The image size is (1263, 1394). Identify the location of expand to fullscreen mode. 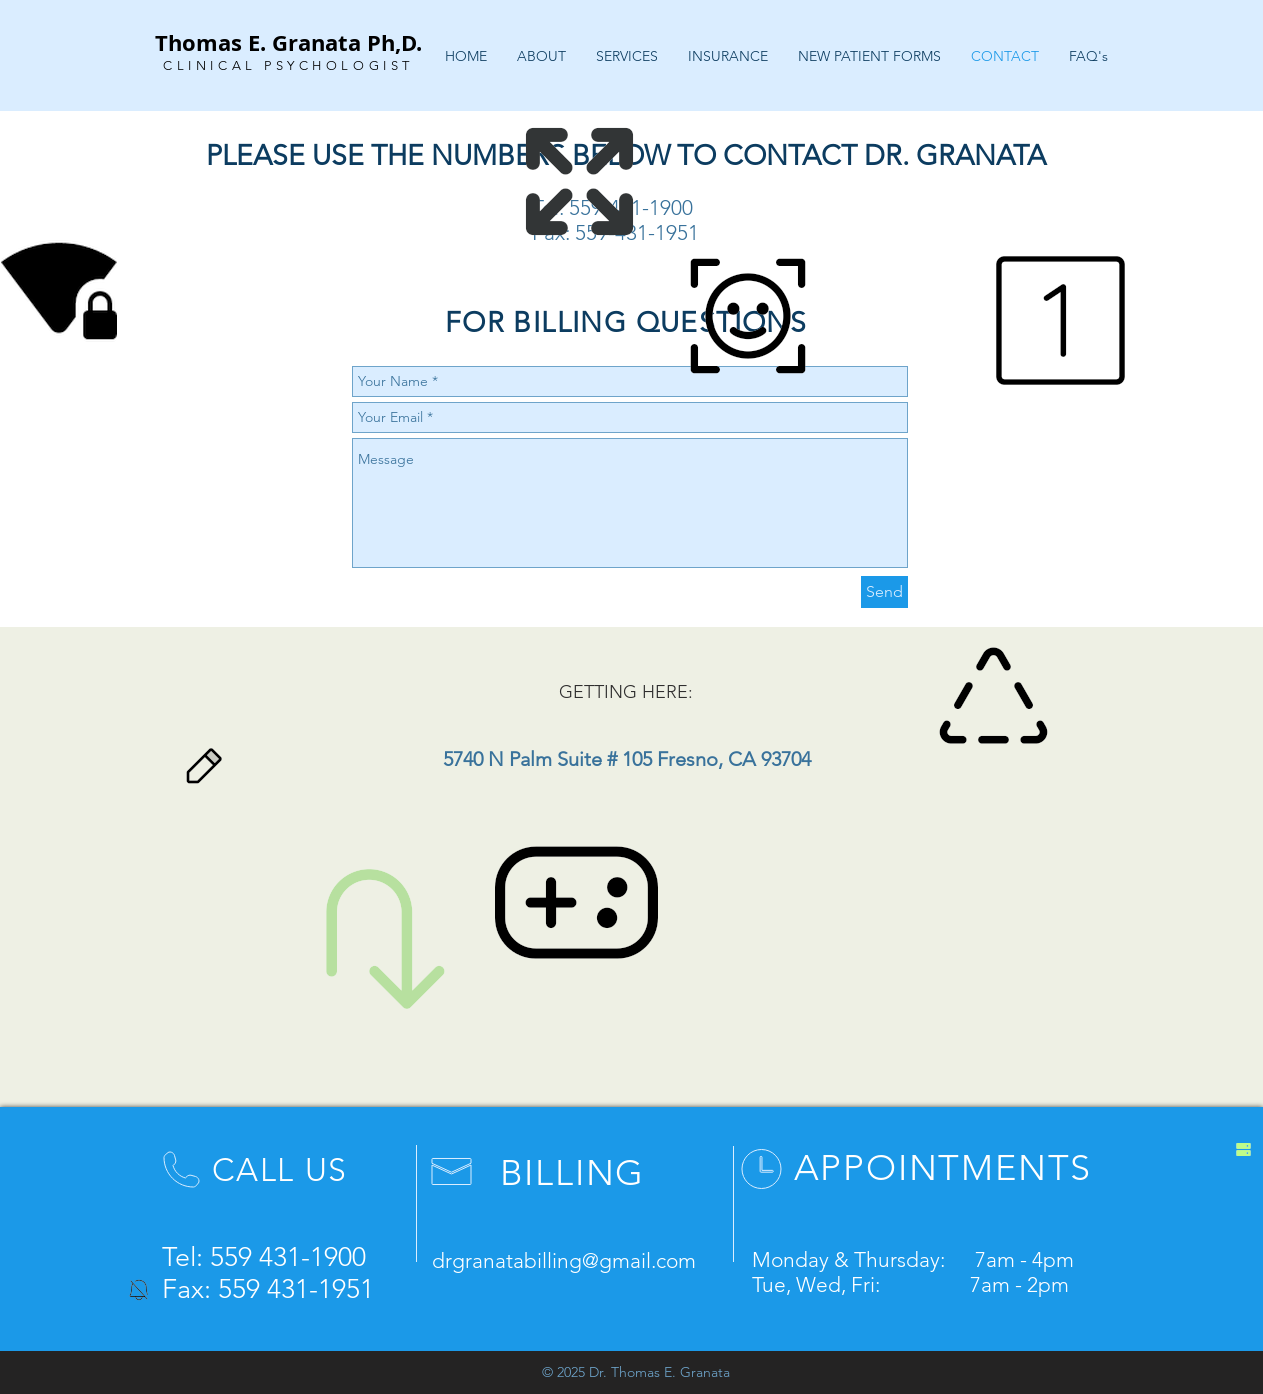
(579, 181).